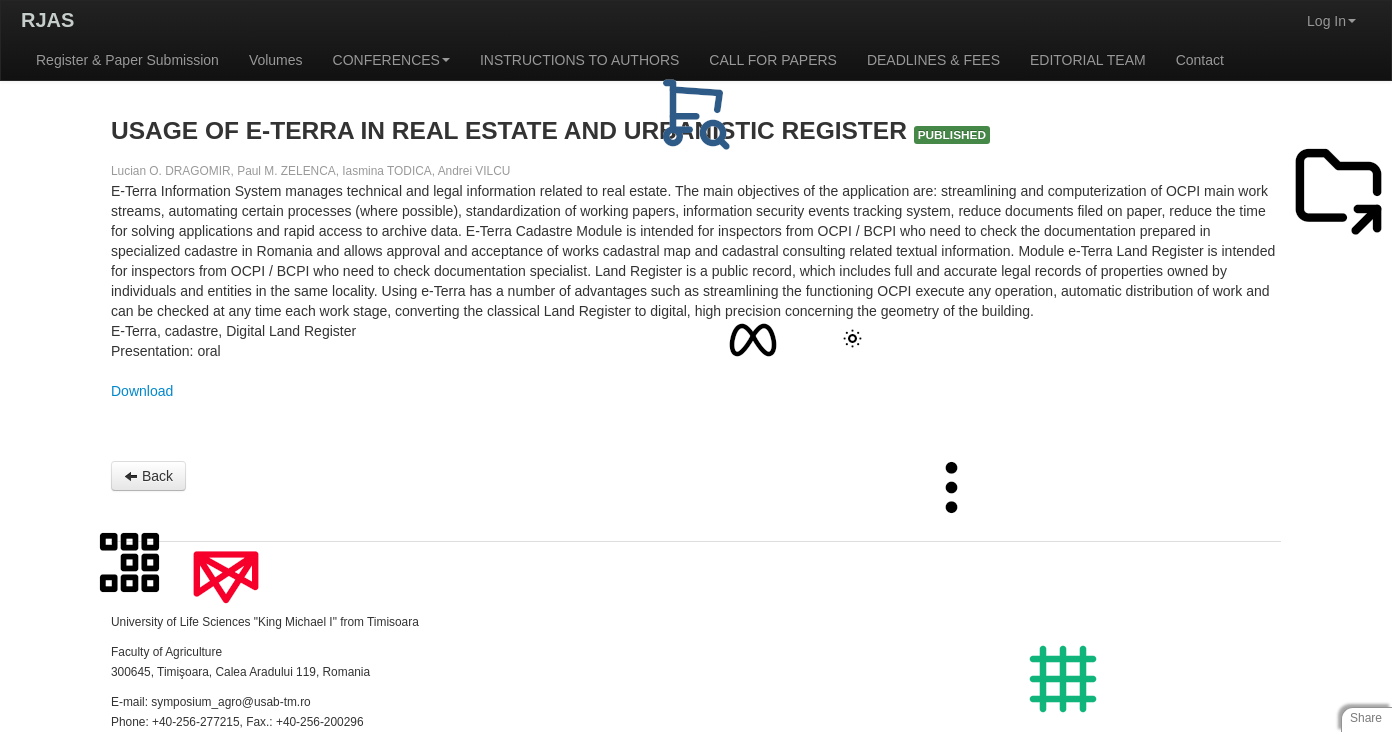  Describe the element at coordinates (1063, 679) in the screenshot. I see `view items in grid layout` at that location.